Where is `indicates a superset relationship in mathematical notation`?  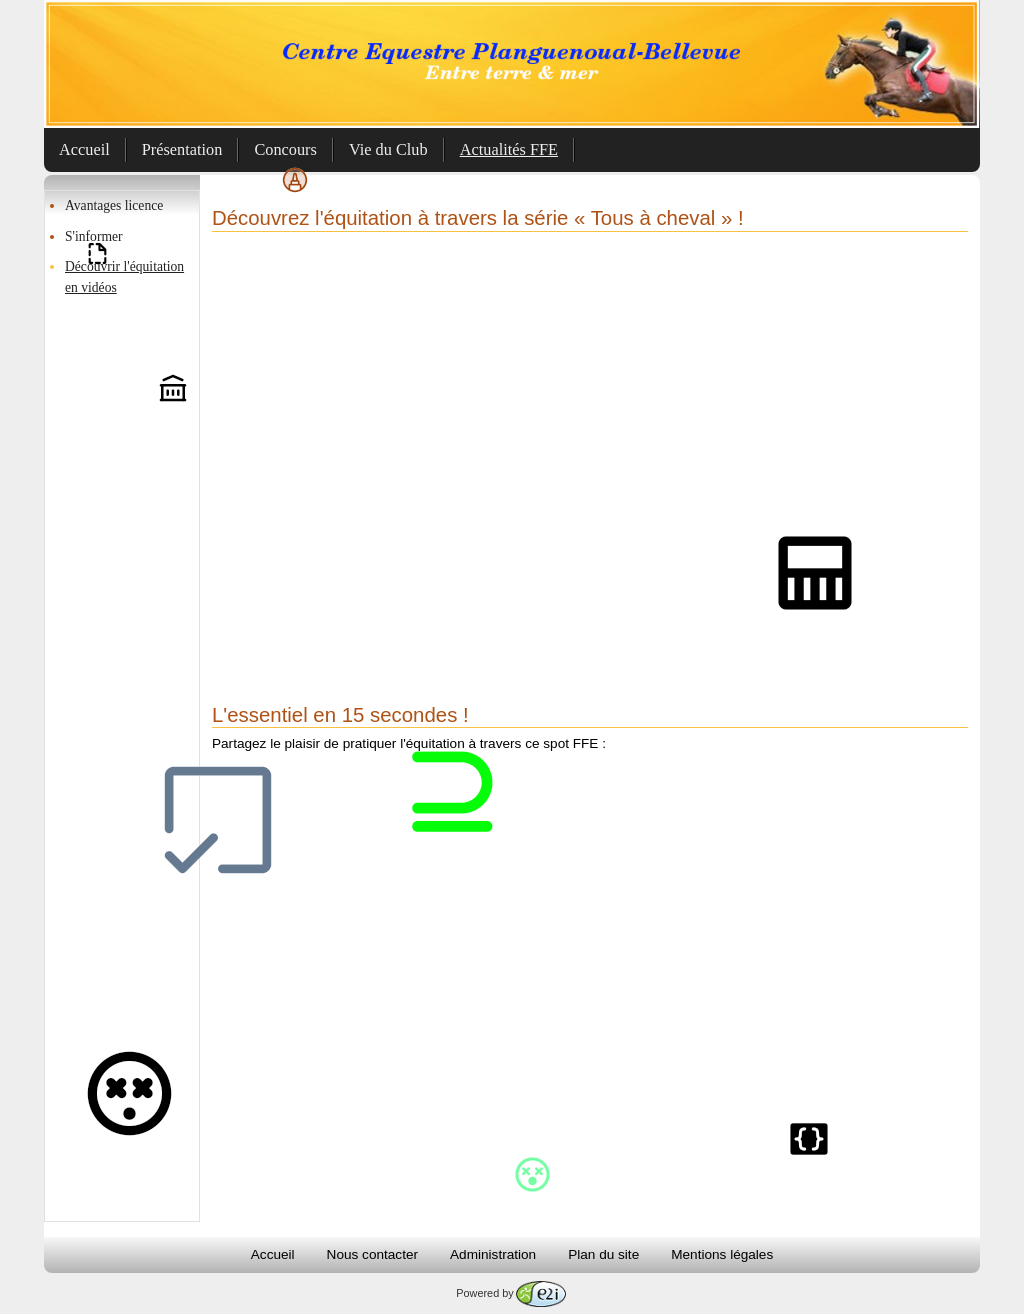
indicates a superset relationship in mathematical notation is located at coordinates (450, 793).